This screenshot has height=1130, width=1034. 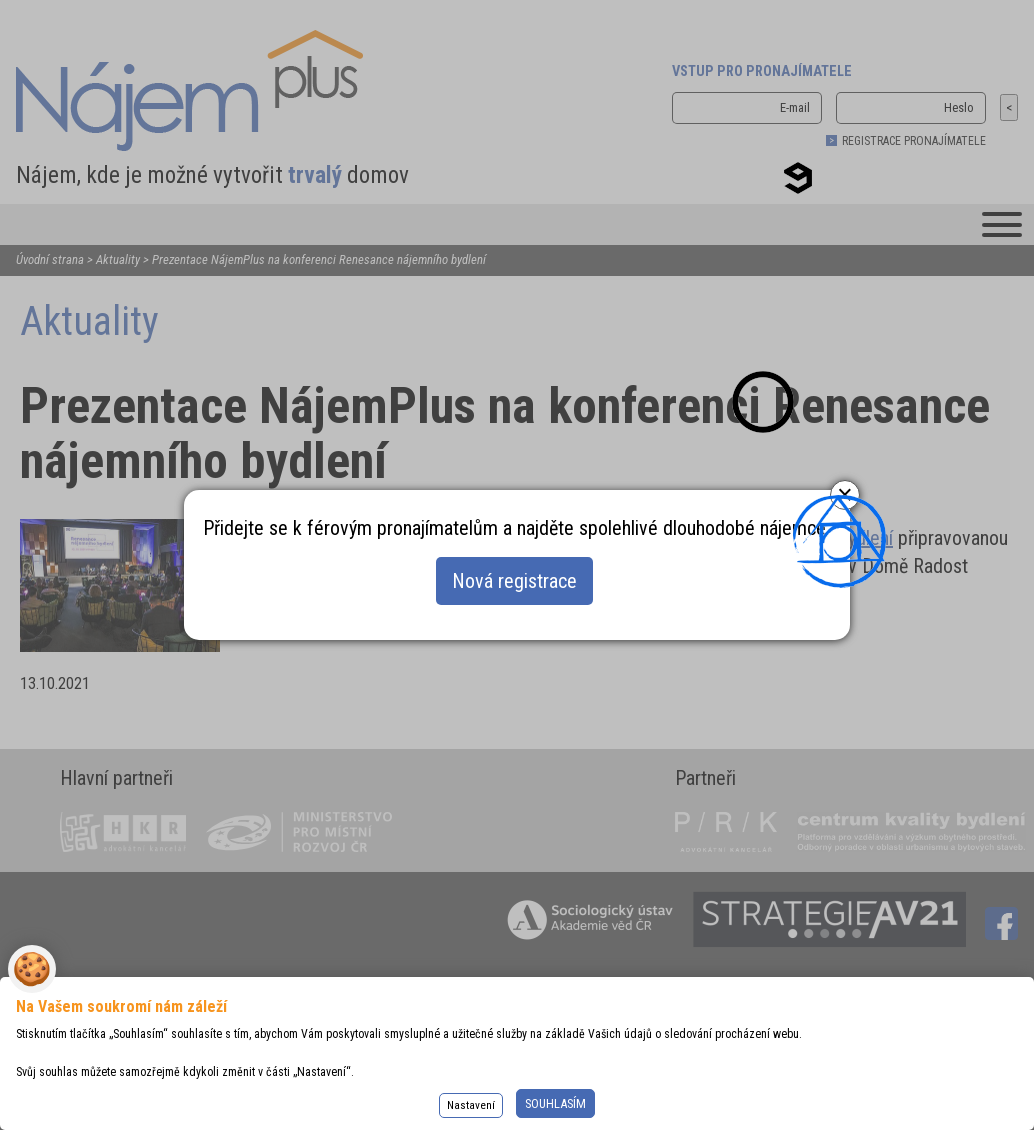 What do you see at coordinates (798, 178) in the screenshot?
I see `open the 9GAG app` at bounding box center [798, 178].